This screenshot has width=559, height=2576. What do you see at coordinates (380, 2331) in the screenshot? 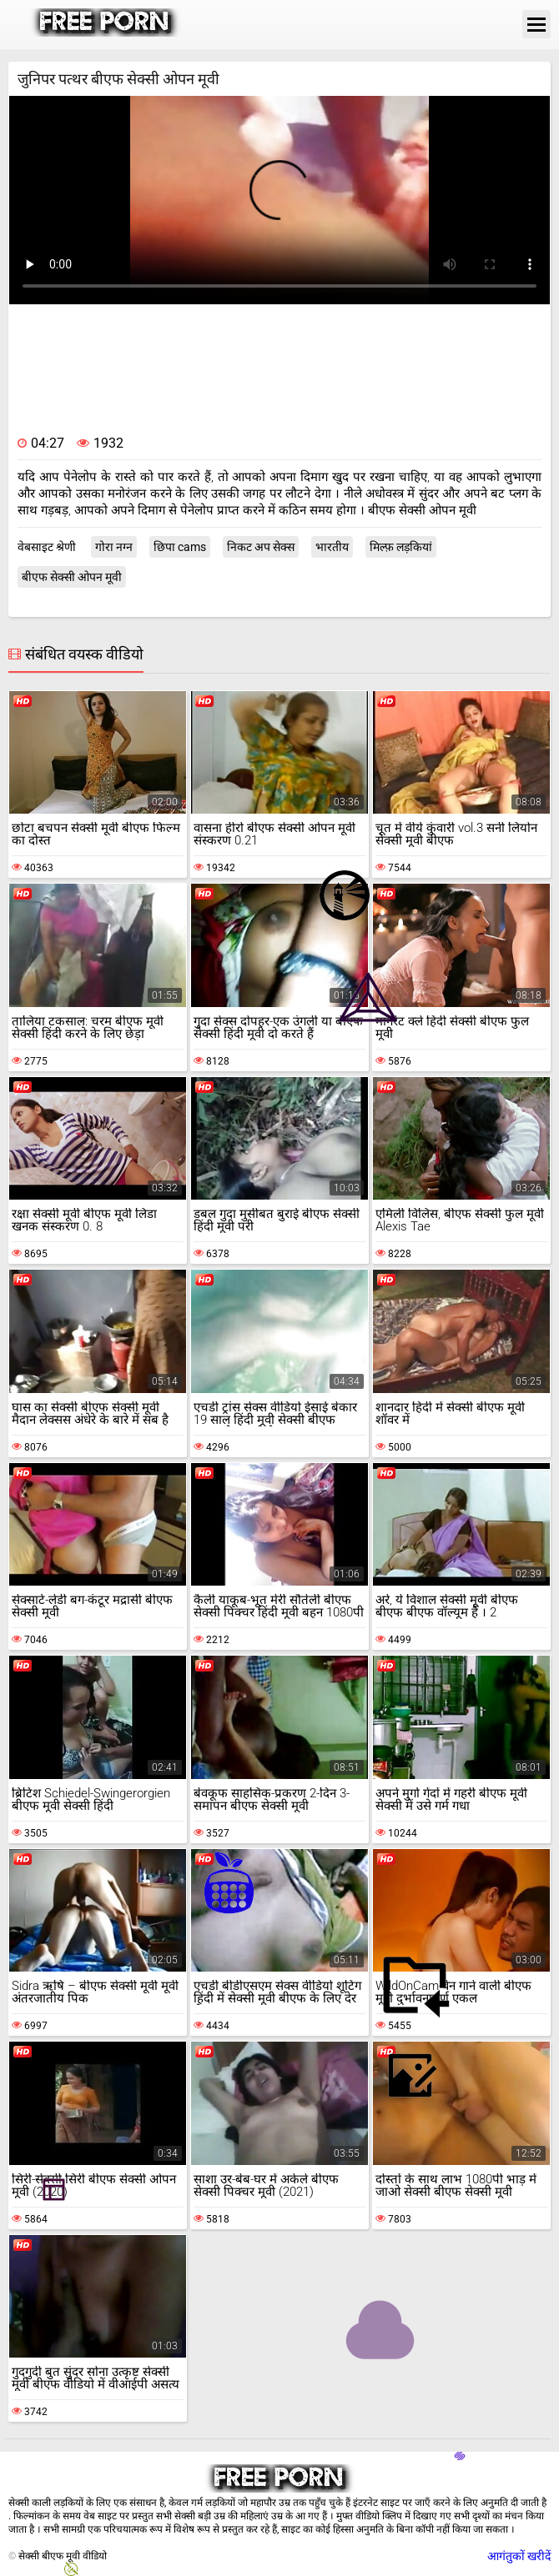
I see `indicates cloudy weather conditions` at bounding box center [380, 2331].